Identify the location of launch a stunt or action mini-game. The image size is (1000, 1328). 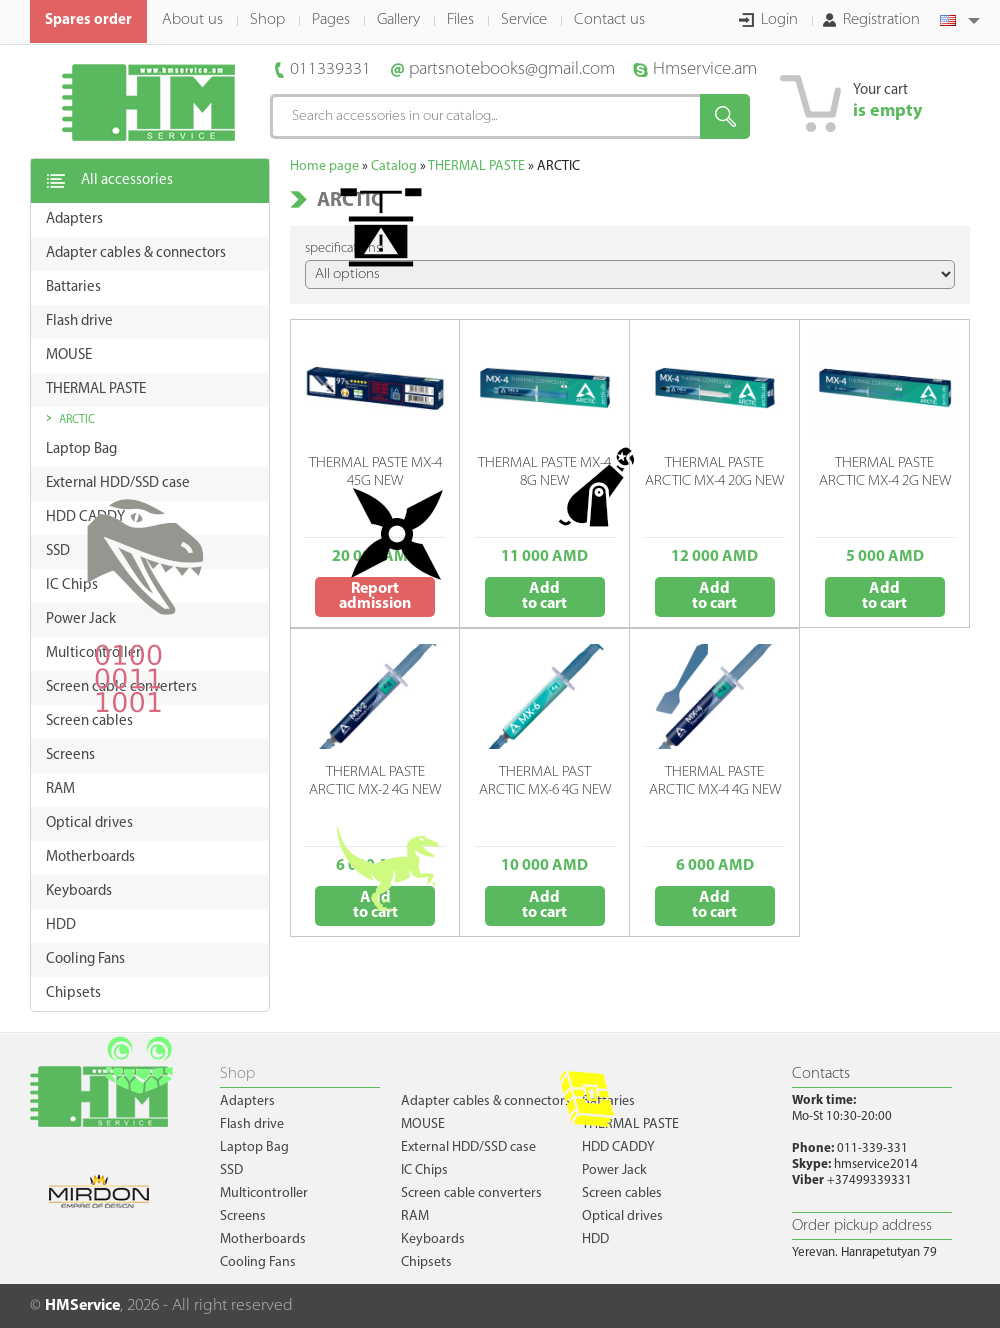
(599, 487).